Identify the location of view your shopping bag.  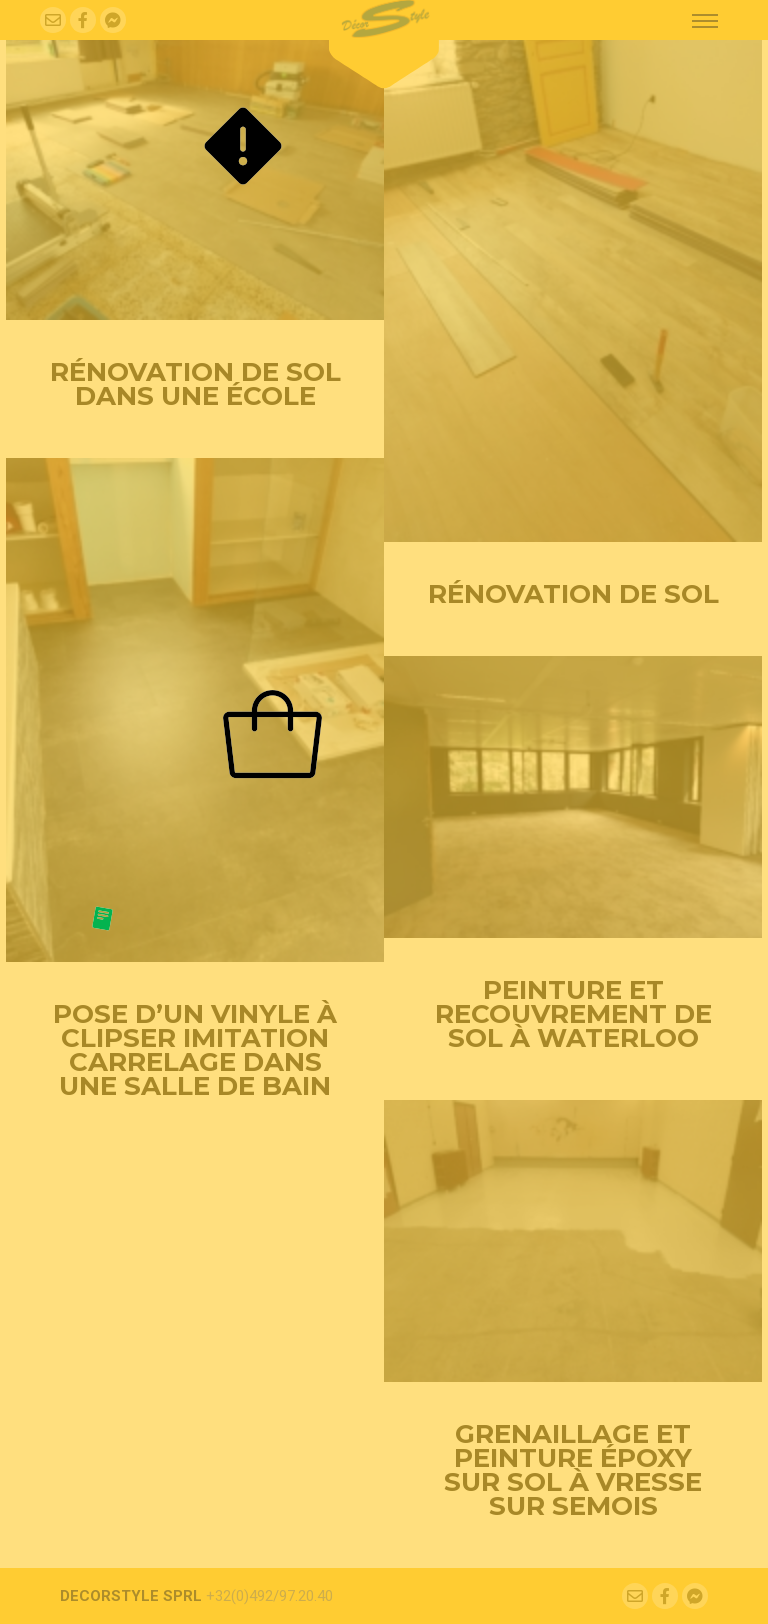
(272, 739).